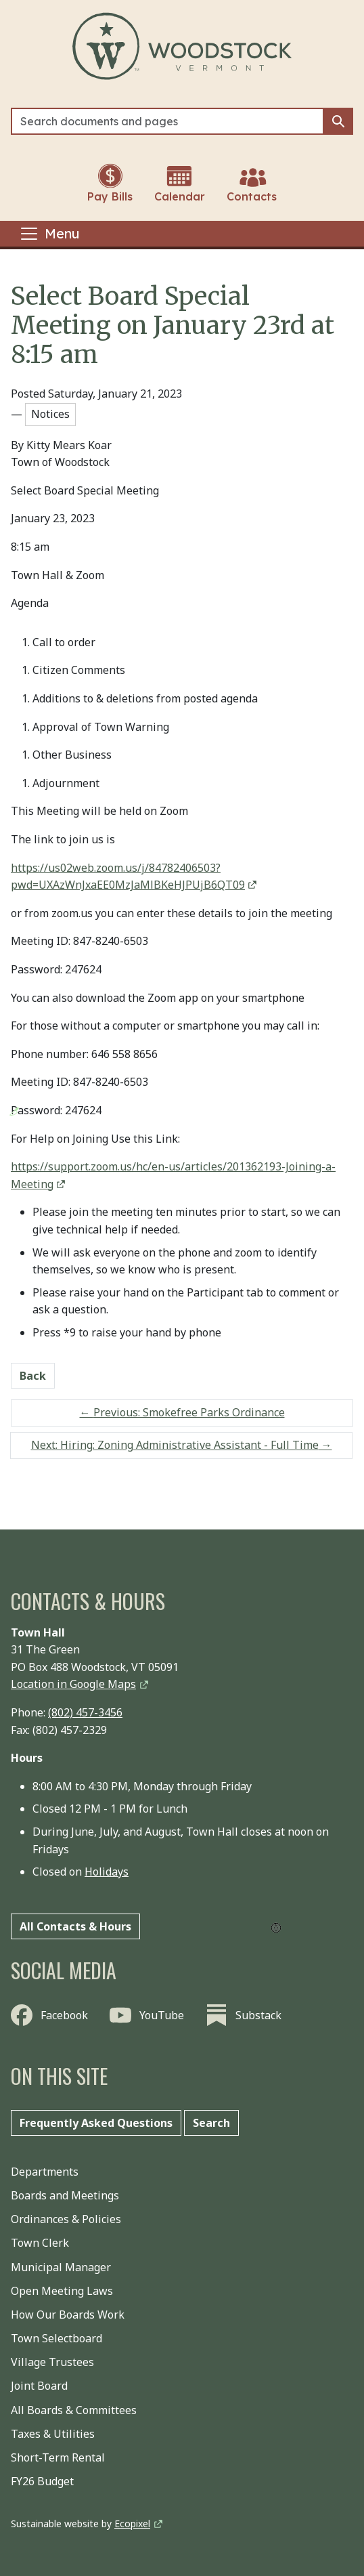 The width and height of the screenshot is (364, 2576). What do you see at coordinates (14, 1112) in the screenshot?
I see `access kitchen or cooking tools` at bounding box center [14, 1112].